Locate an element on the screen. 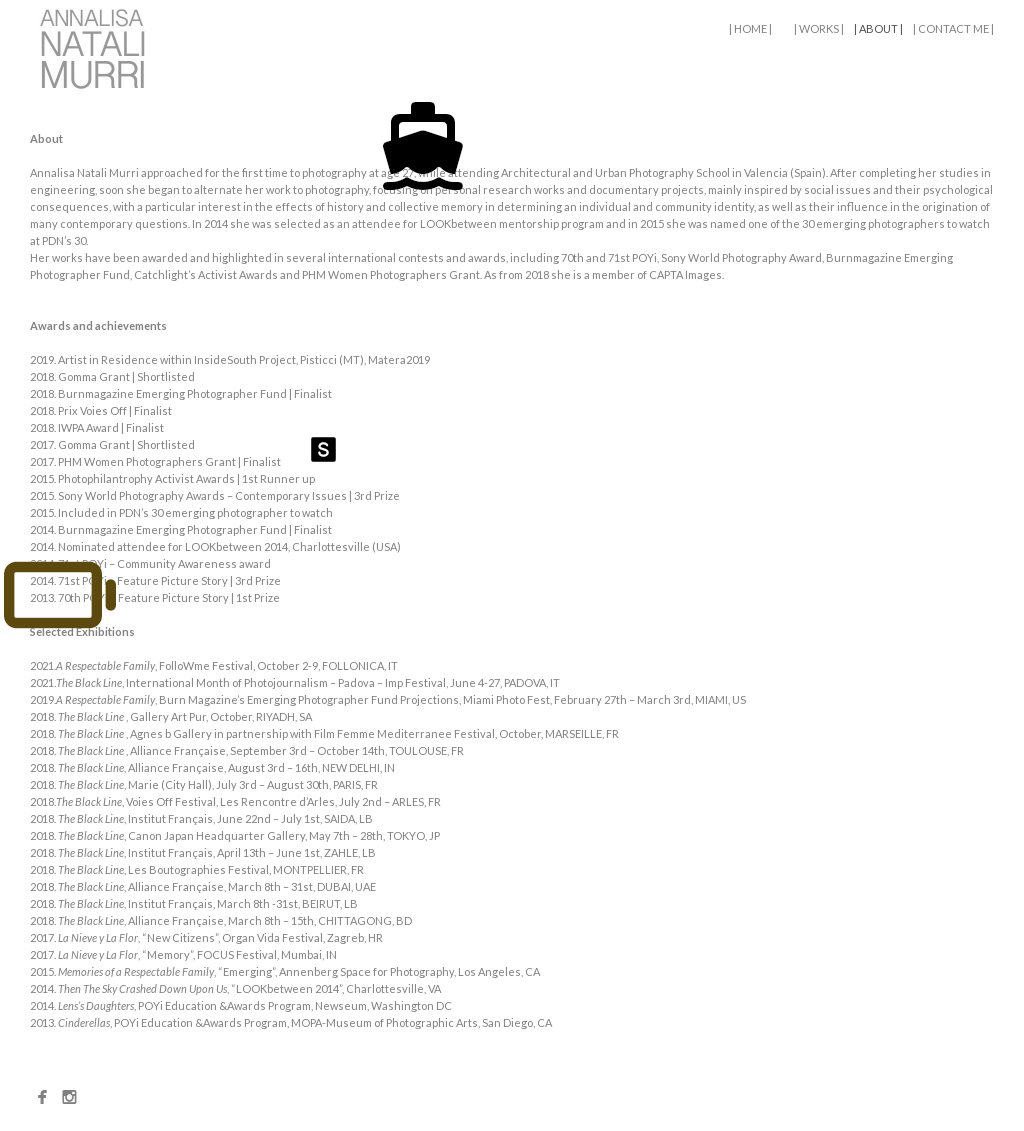 The image size is (1024, 1131). get directions by ferry or boat is located at coordinates (423, 146).